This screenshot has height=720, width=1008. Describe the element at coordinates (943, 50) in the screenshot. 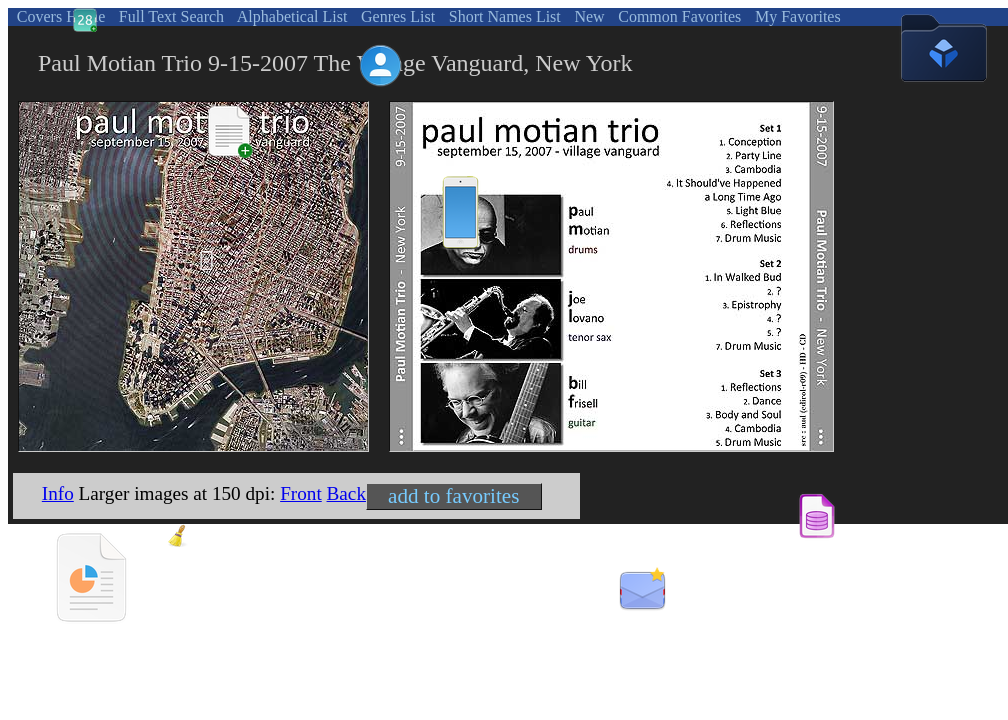

I see `open blockchain-related files and documents` at that location.